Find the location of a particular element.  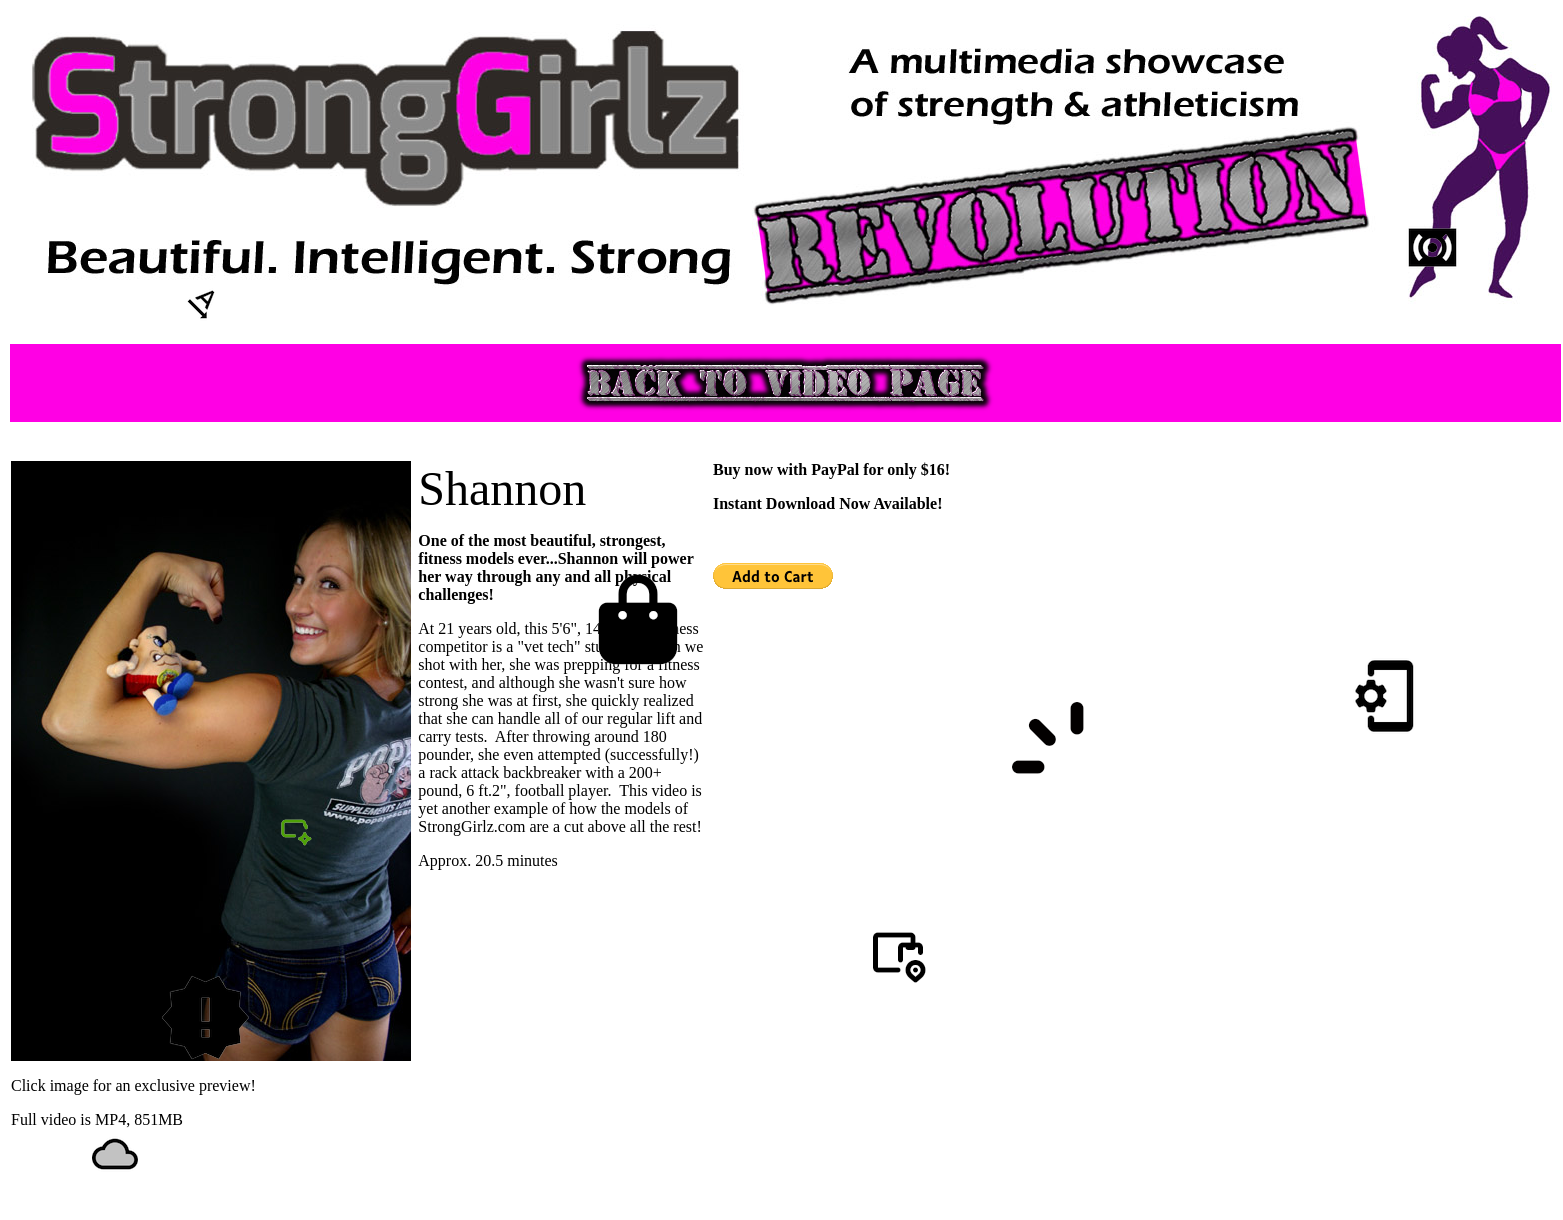

indicates new or recently added content is located at coordinates (205, 1017).